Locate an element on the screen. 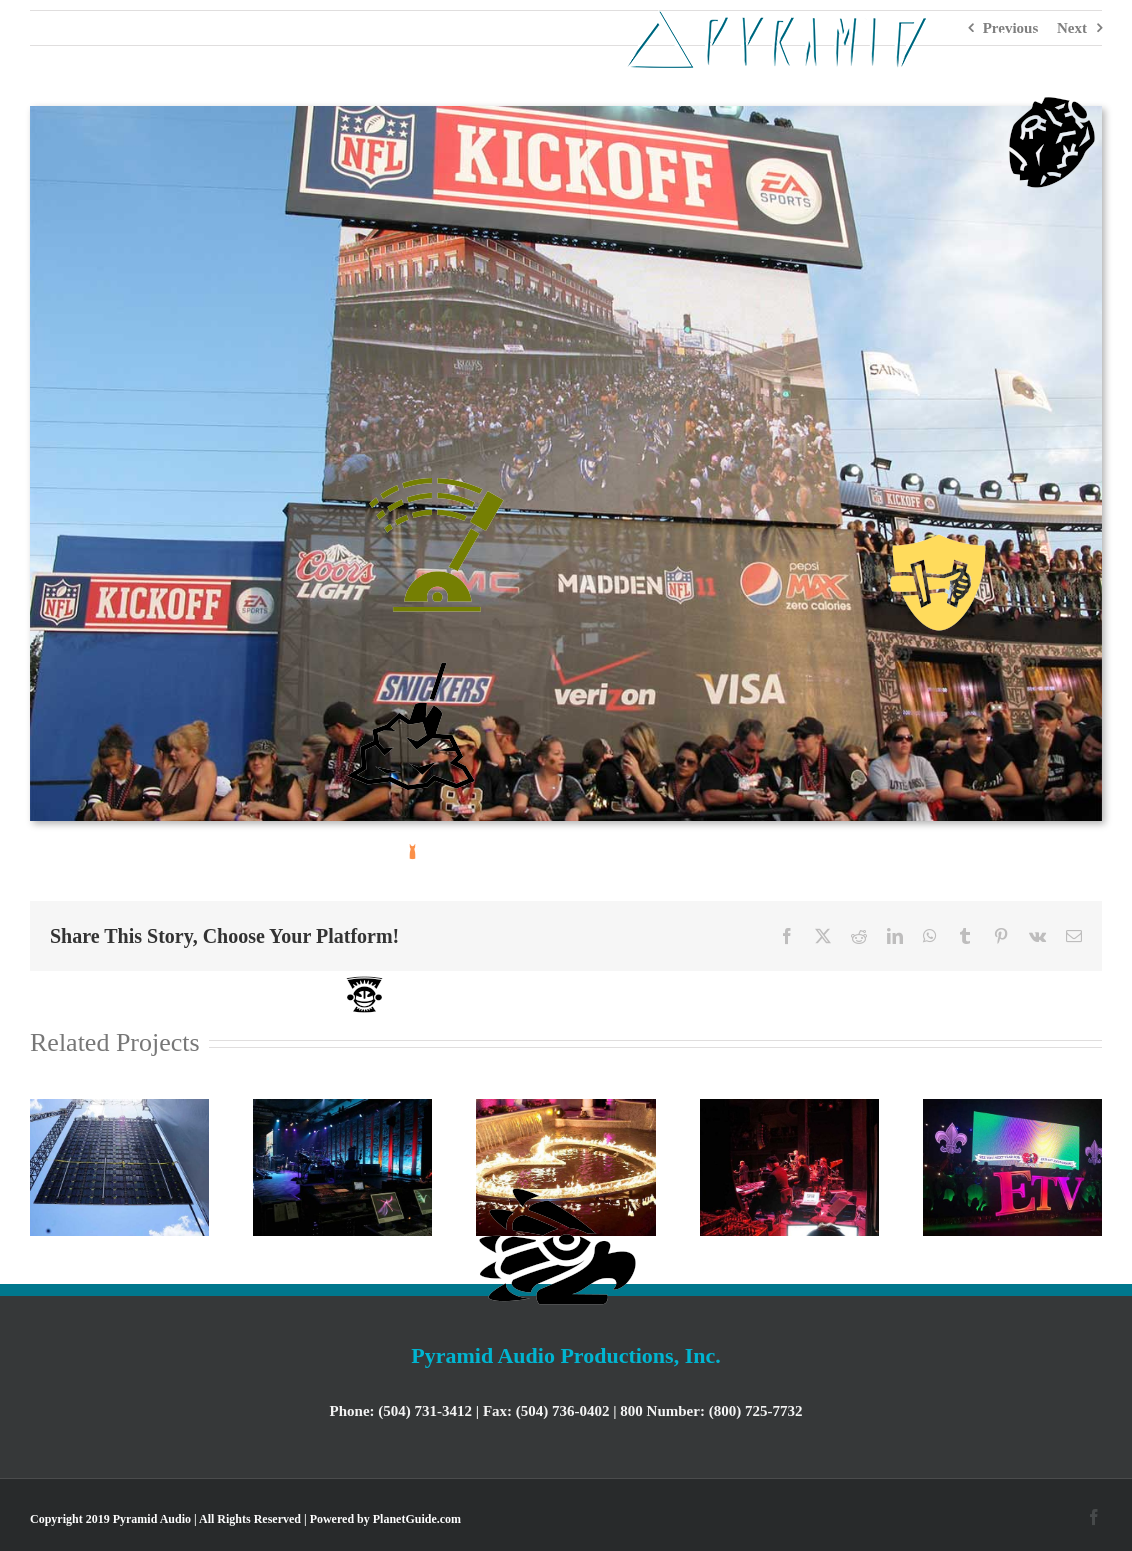  decorative tribal or aztec-themed game badge is located at coordinates (364, 994).